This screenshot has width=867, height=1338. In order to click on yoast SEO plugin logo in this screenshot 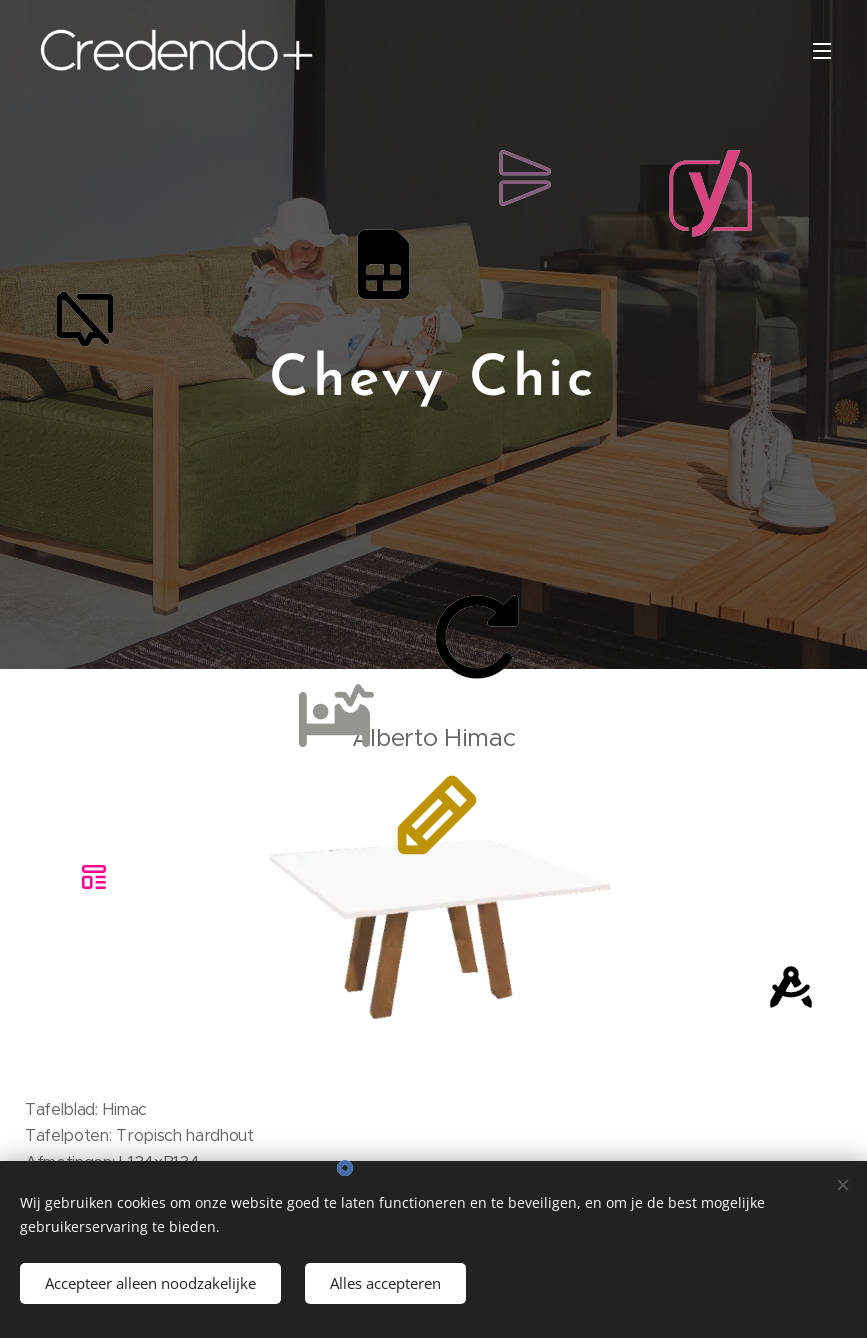, I will do `click(710, 193)`.